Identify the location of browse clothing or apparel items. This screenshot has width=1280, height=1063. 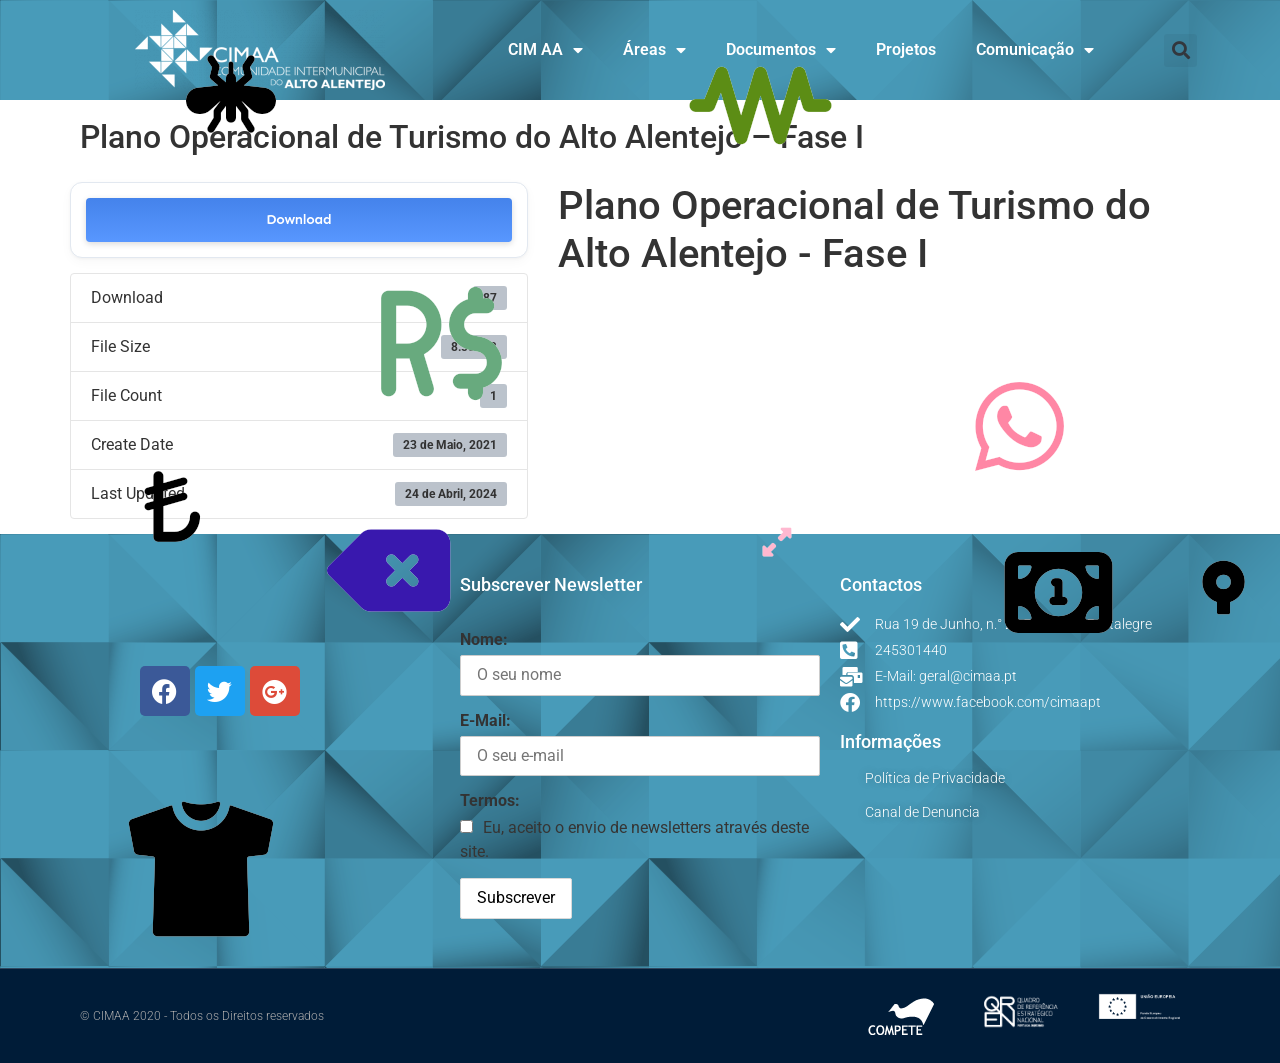
(201, 869).